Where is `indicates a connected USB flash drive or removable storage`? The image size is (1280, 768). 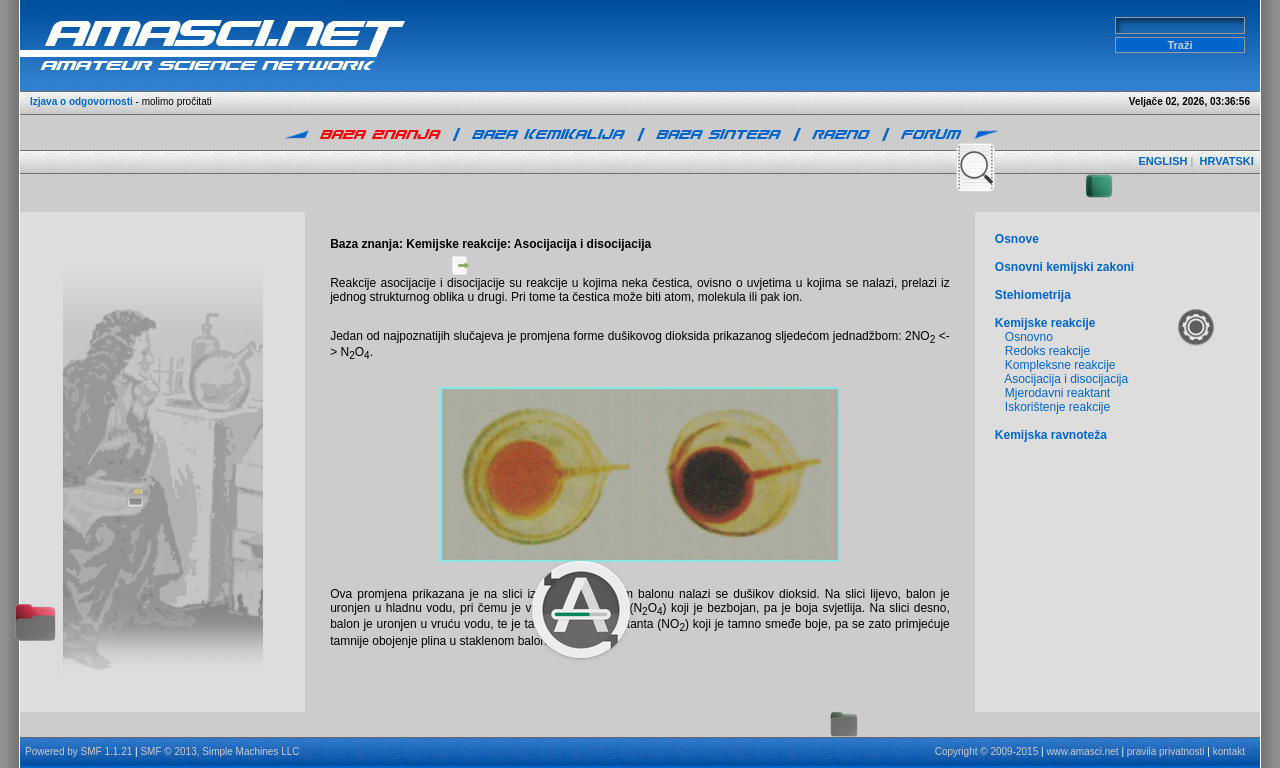 indicates a connected USB flash drive or removable storage is located at coordinates (135, 497).